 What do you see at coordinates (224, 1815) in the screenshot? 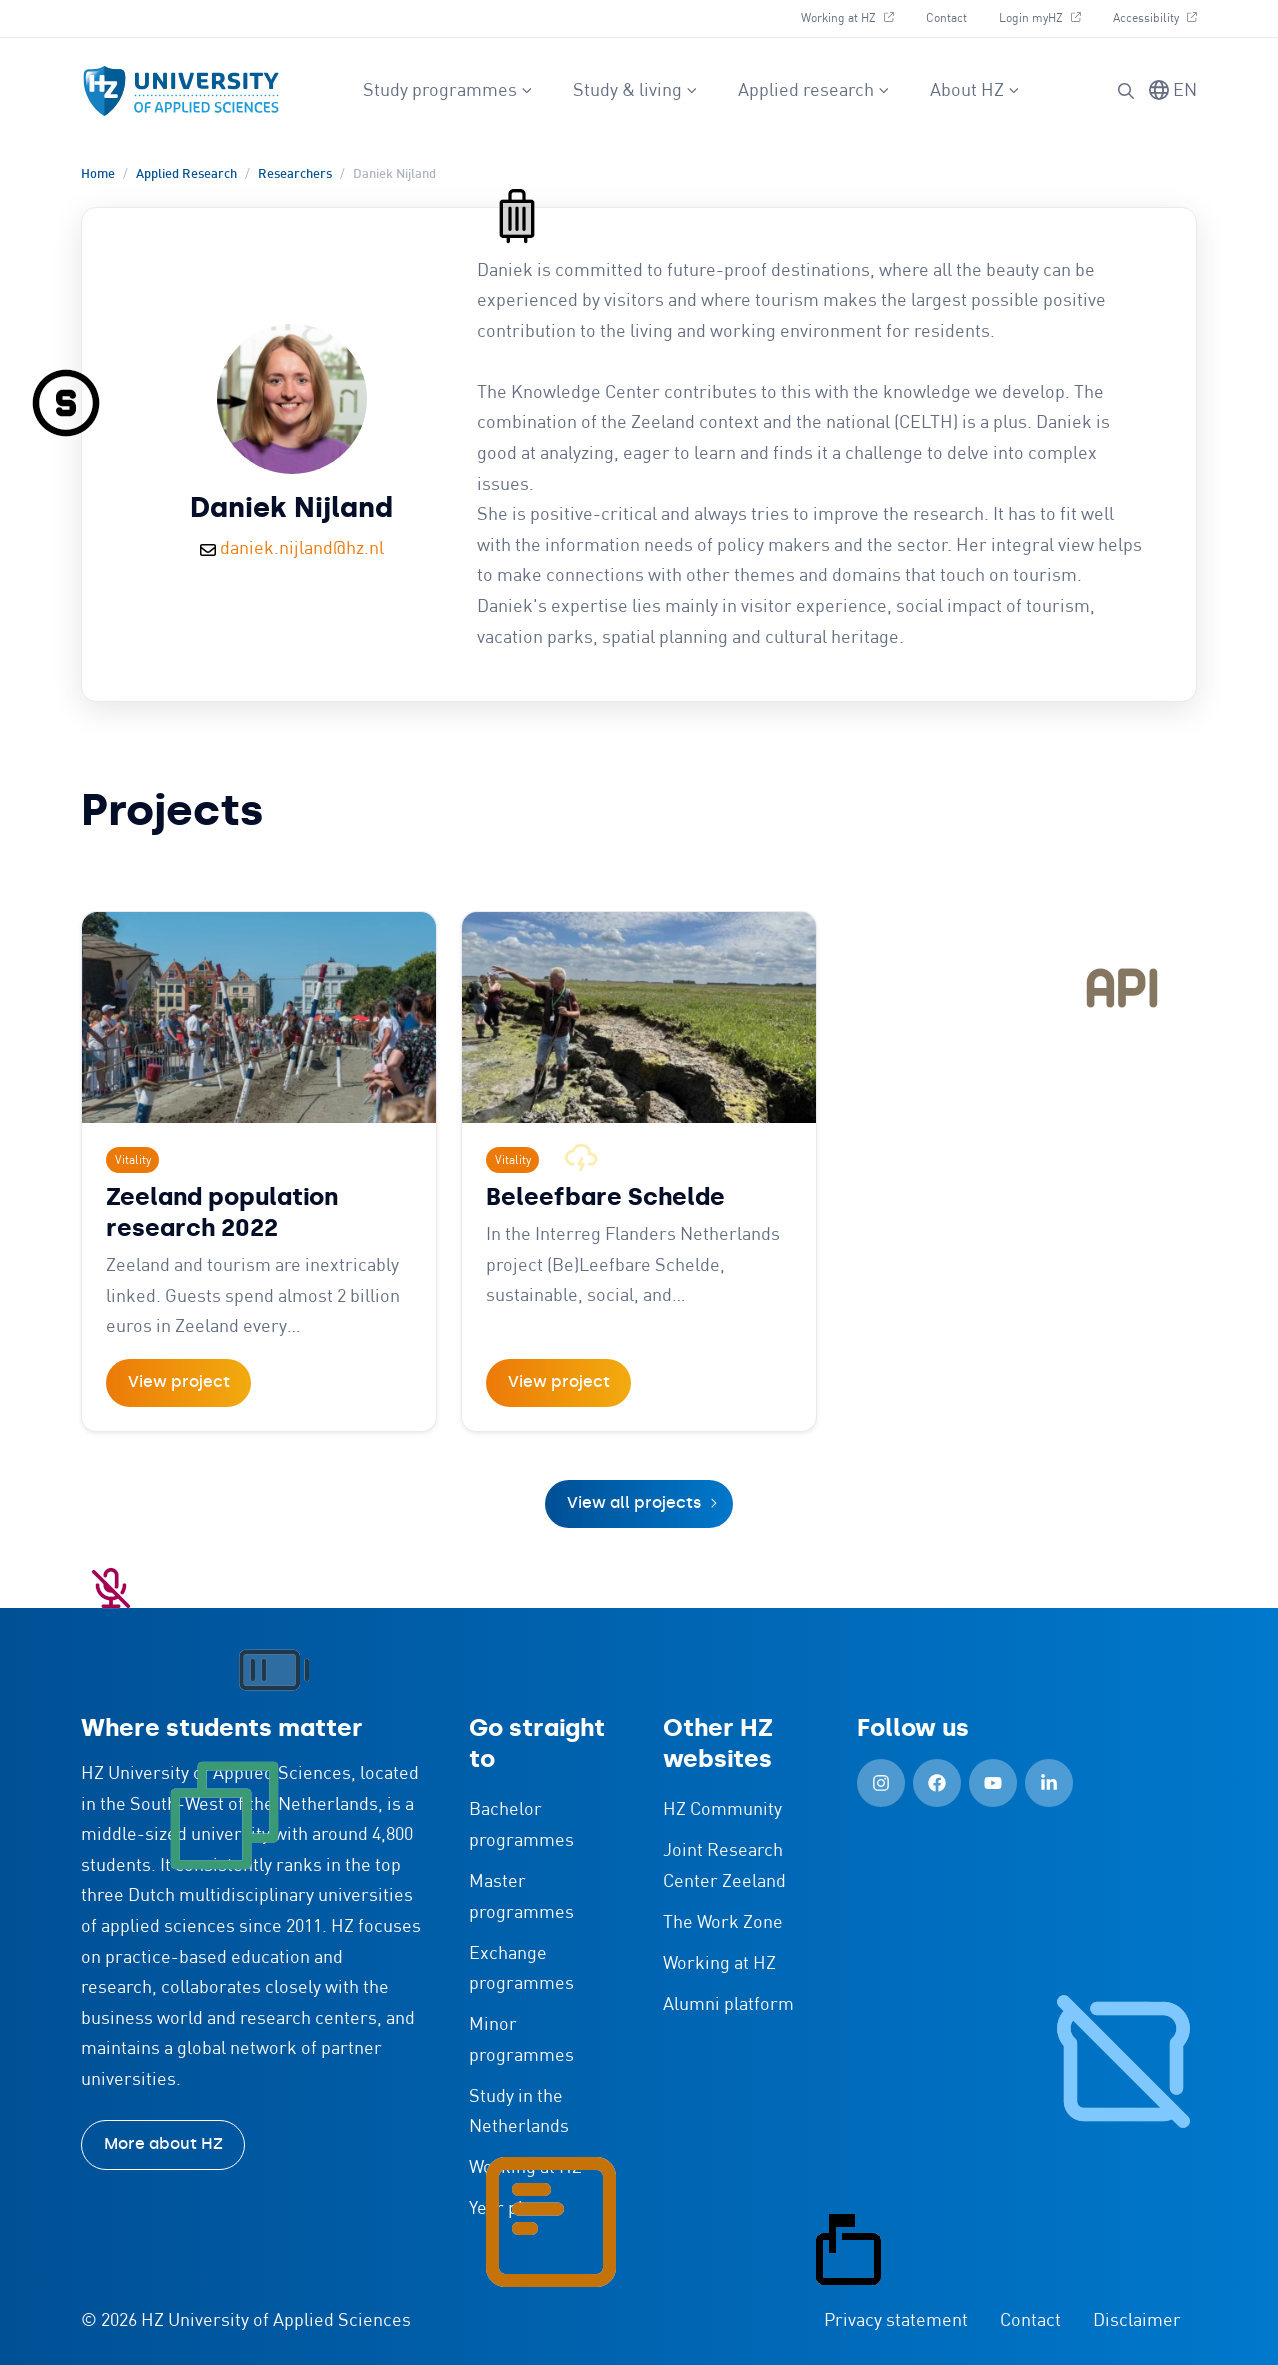
I see `copy to clipboard` at bounding box center [224, 1815].